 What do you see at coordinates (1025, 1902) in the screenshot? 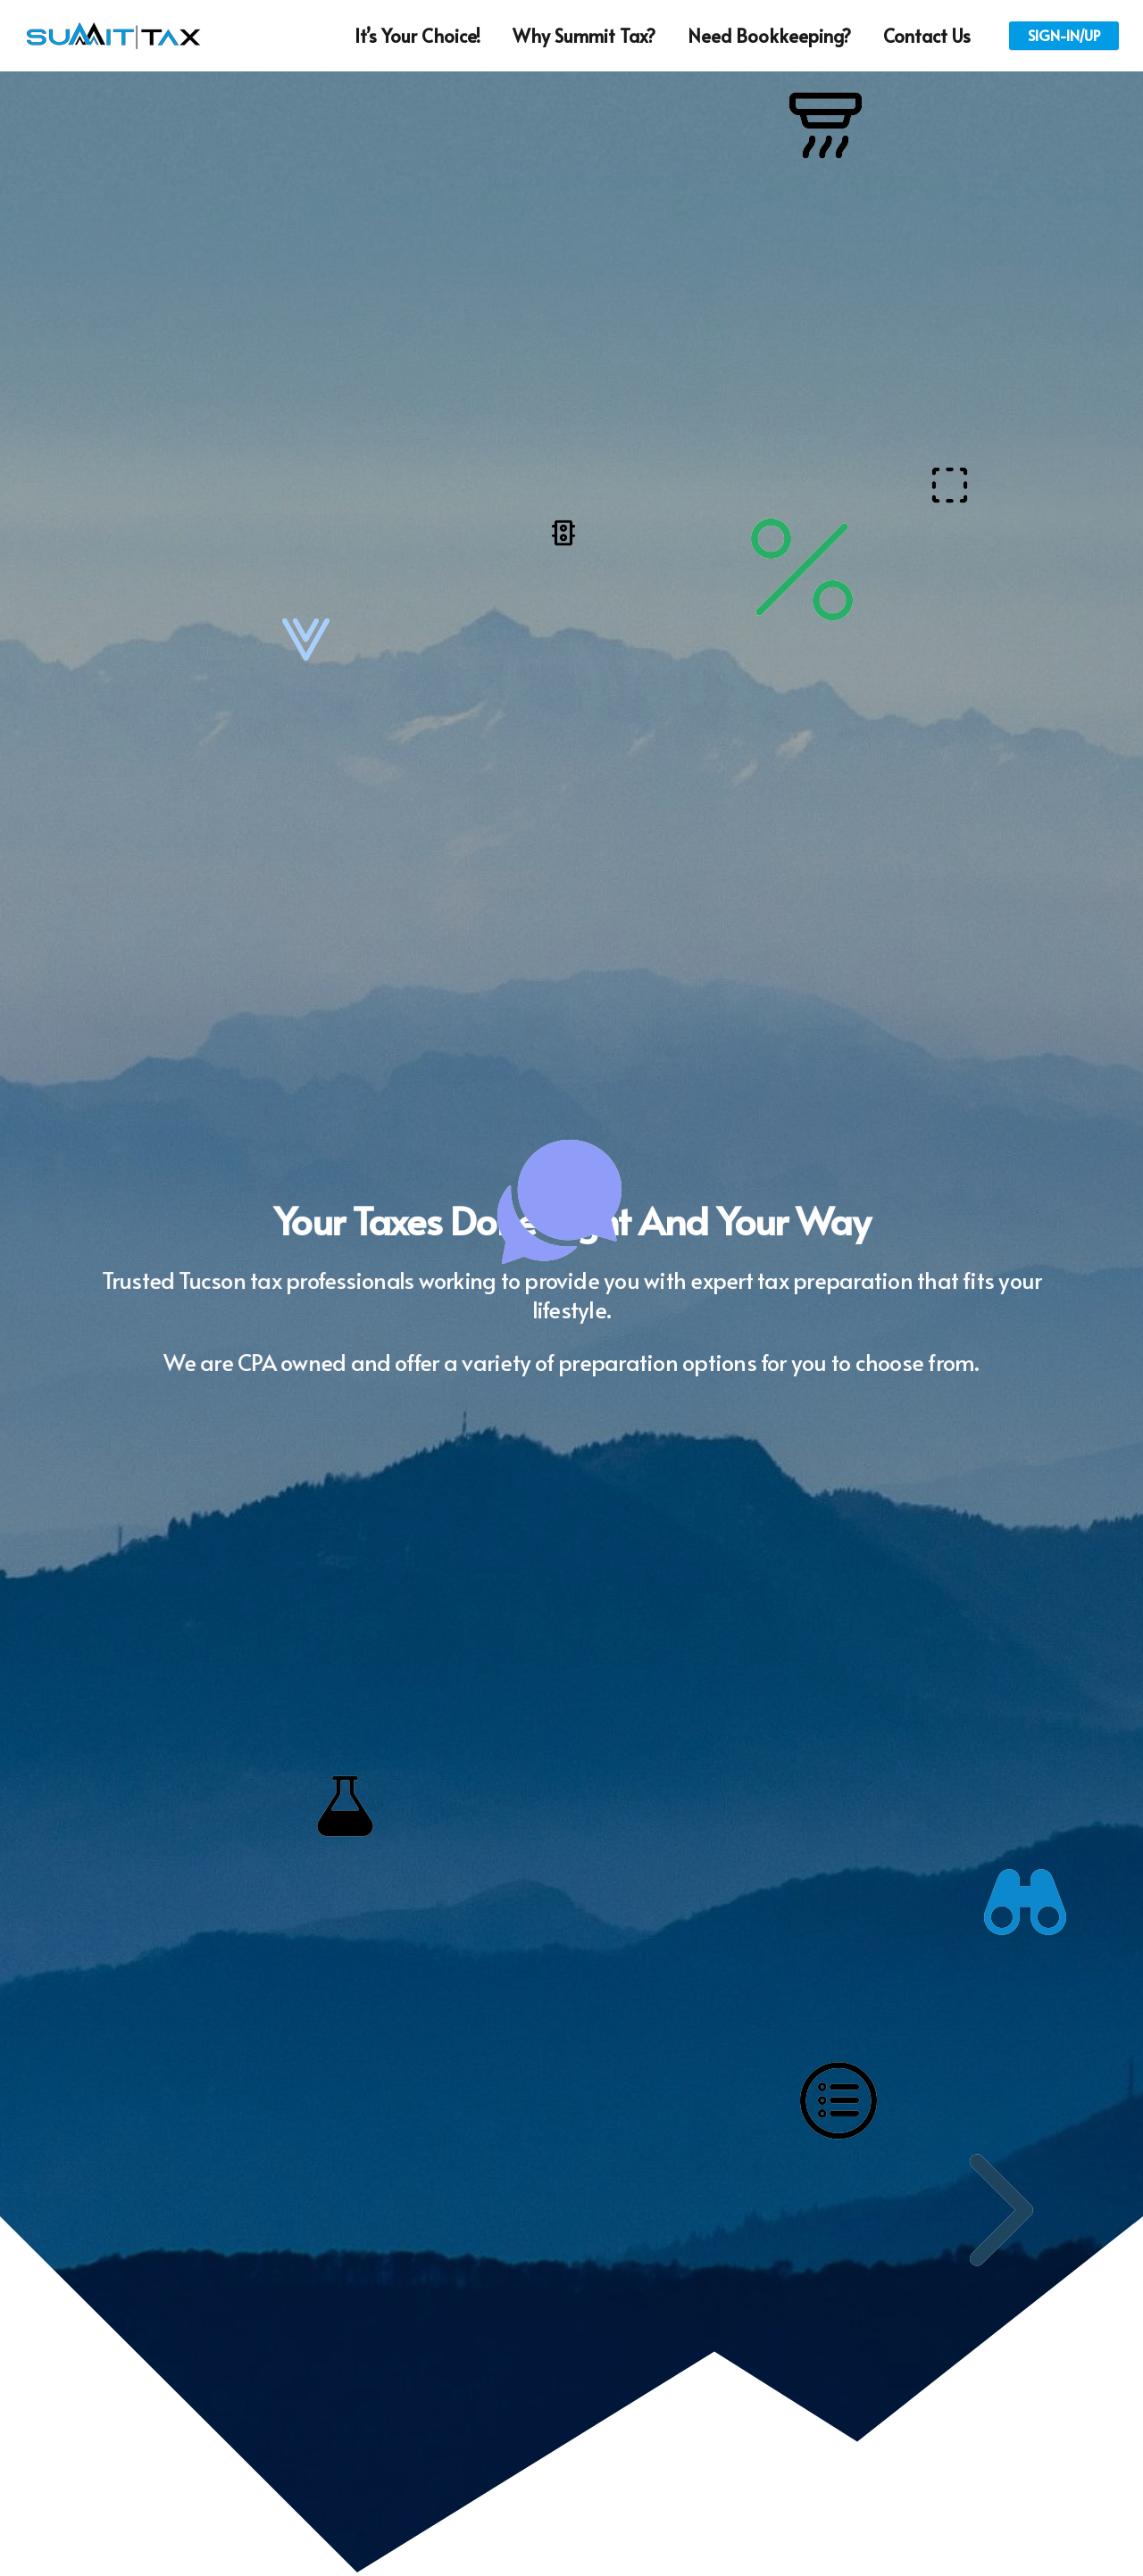
I see `search or explore content` at bounding box center [1025, 1902].